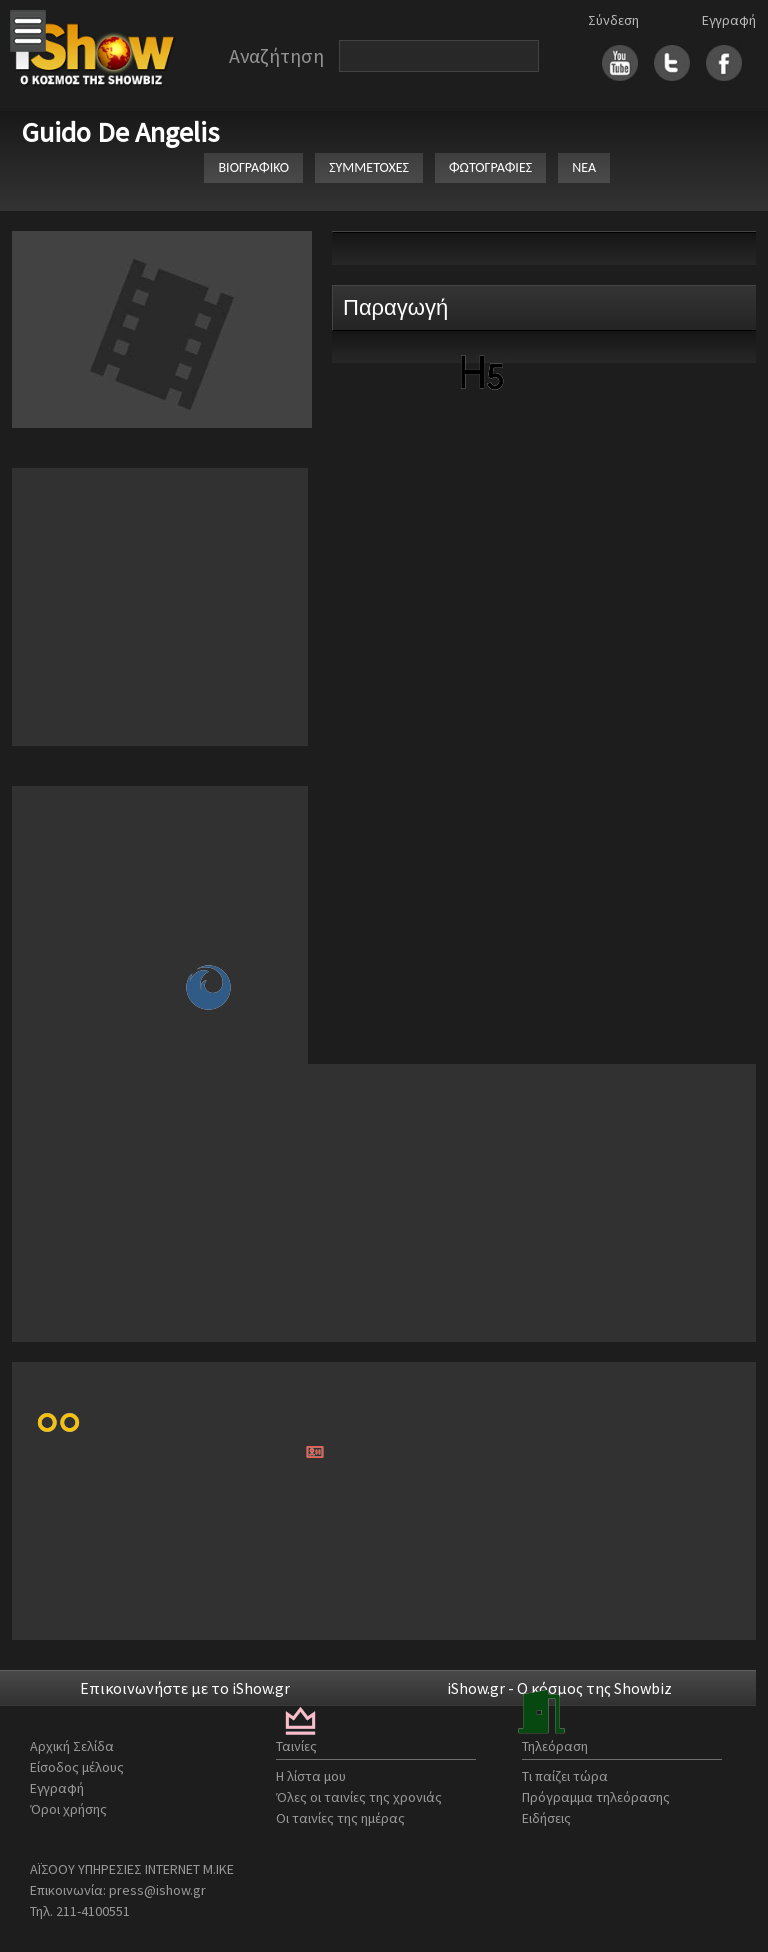 This screenshot has height=1952, width=768. Describe the element at coordinates (58, 1422) in the screenshot. I see `open flickr app` at that location.